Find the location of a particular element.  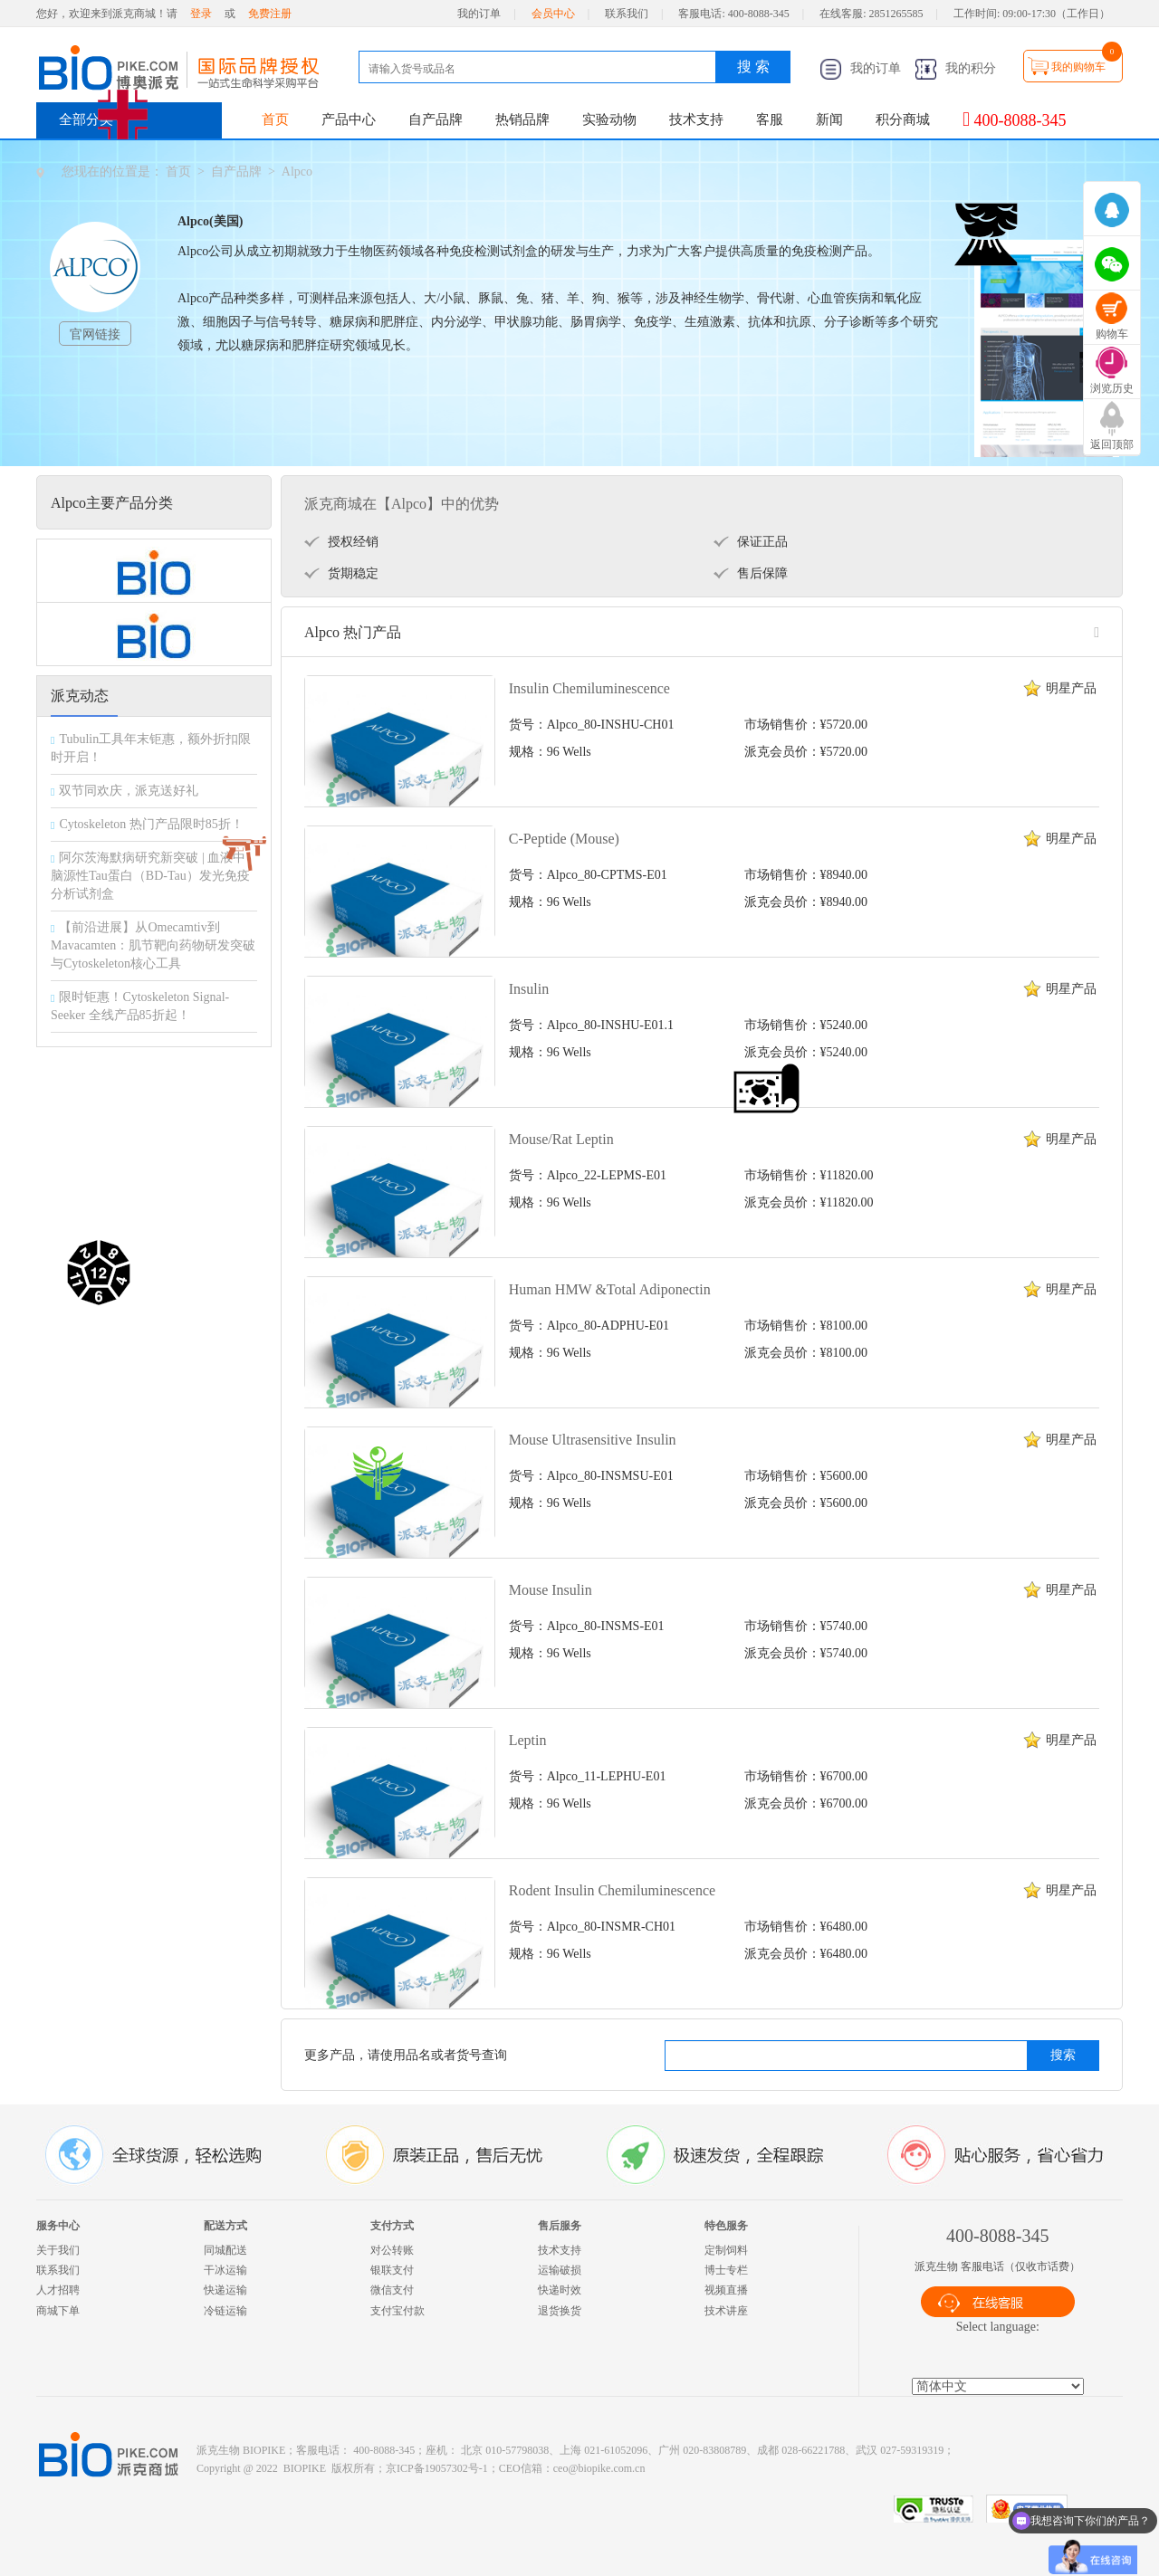

select a royal or mythical staff weapon is located at coordinates (378, 1473).